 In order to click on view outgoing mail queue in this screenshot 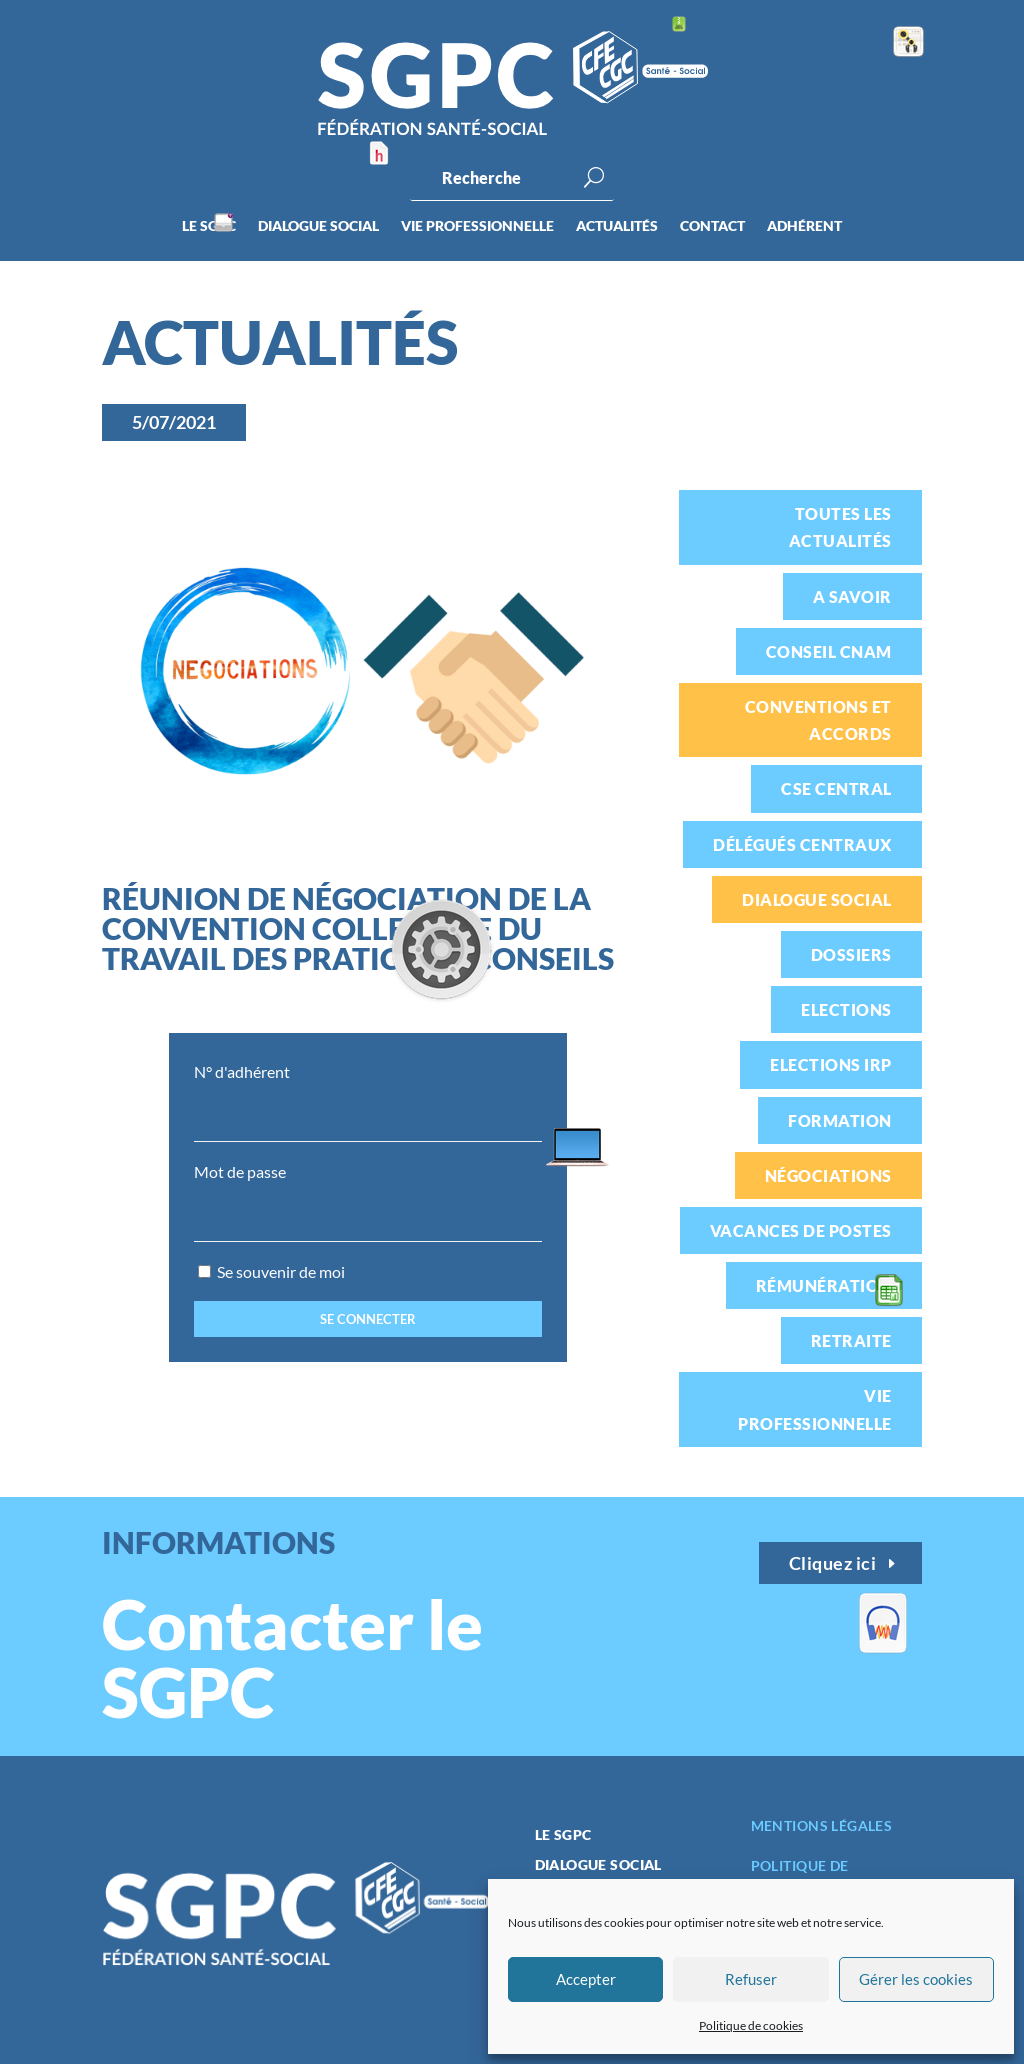, I will do `click(223, 222)`.